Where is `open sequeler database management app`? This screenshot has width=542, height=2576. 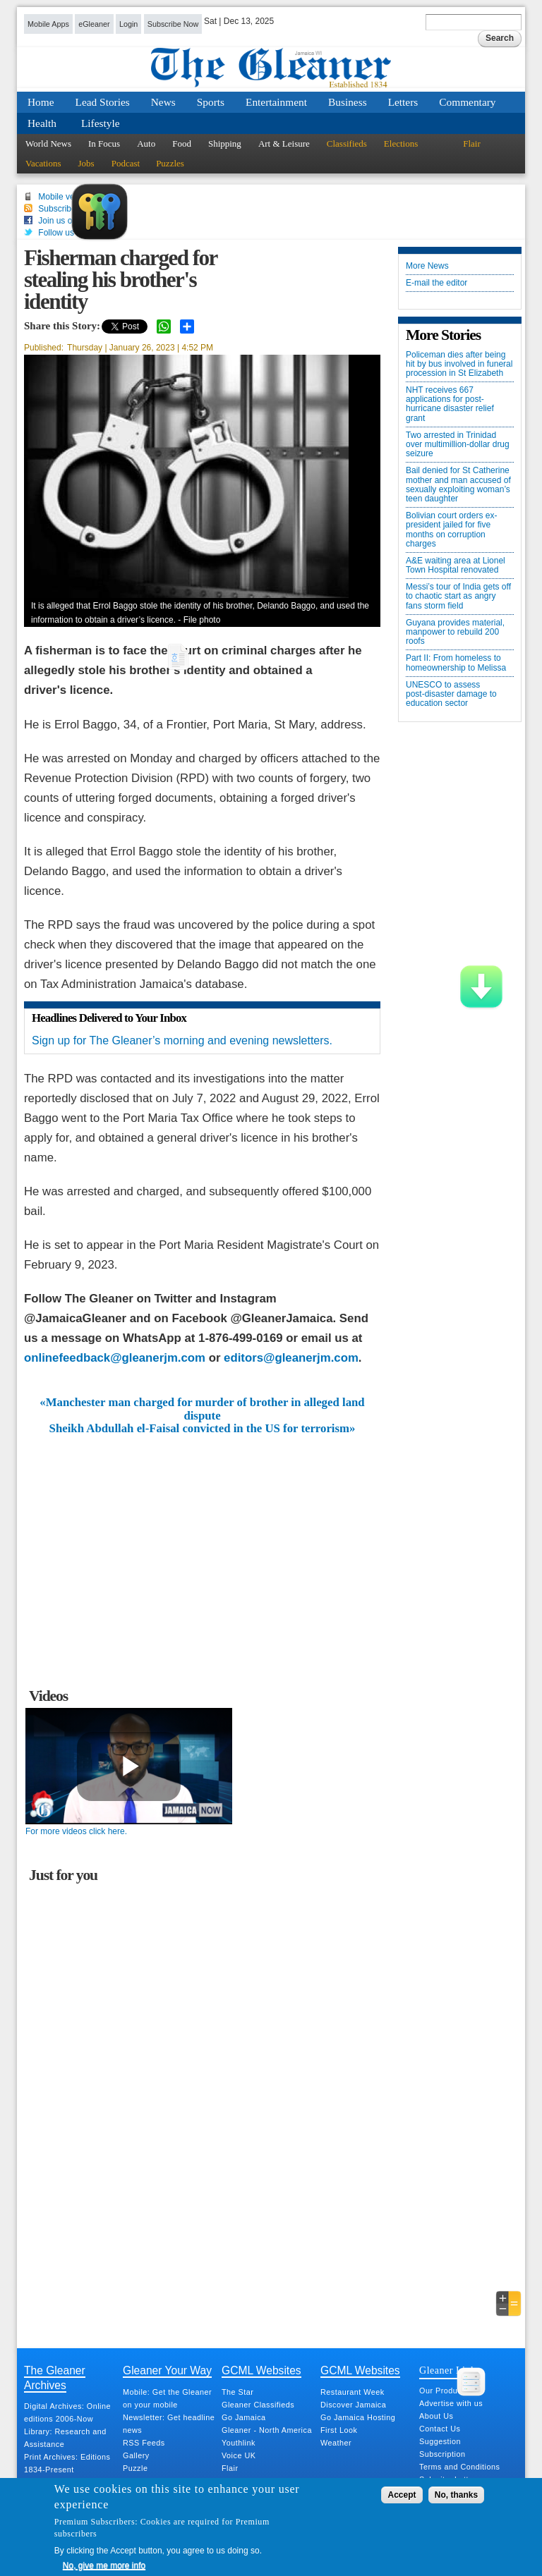 open sequeler database management app is located at coordinates (471, 2381).